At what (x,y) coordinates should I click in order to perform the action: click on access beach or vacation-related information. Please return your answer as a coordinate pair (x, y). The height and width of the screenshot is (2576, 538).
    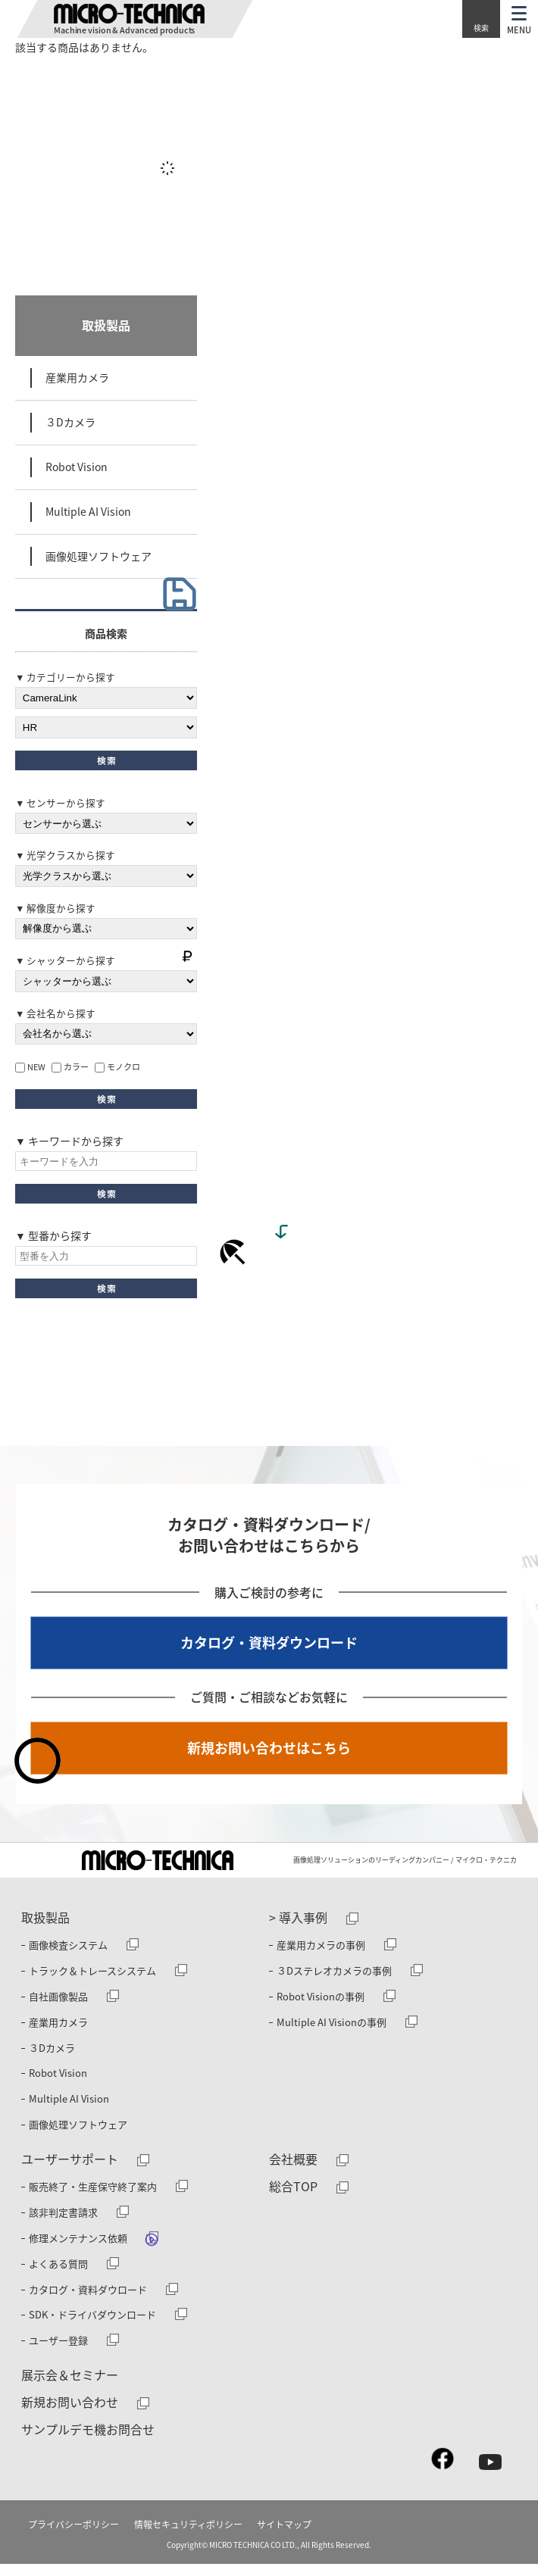
    Looking at the image, I should click on (233, 1252).